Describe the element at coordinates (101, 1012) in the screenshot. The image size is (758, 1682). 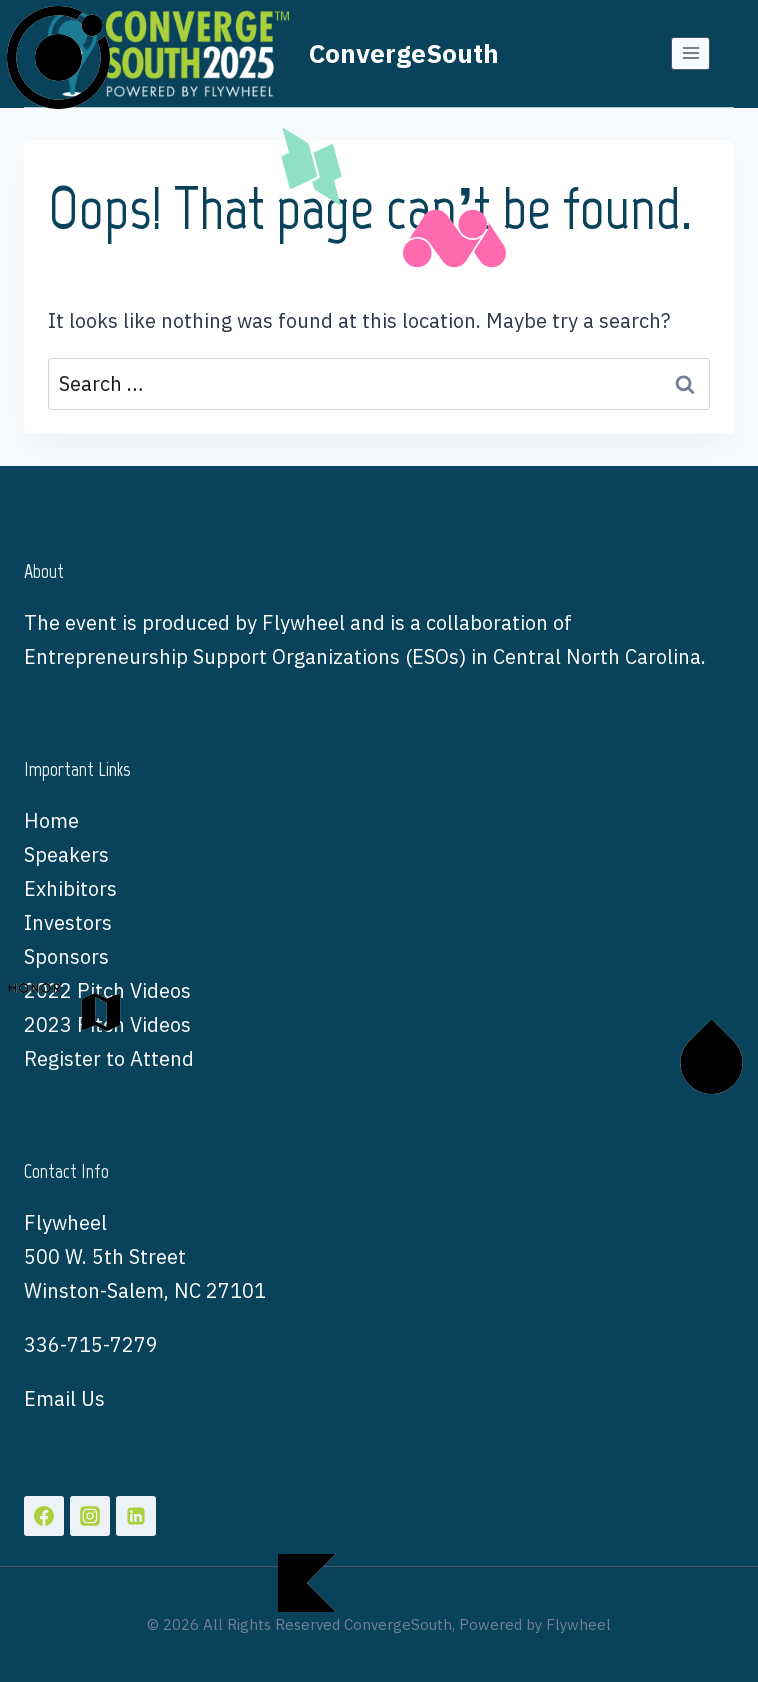
I see `open map view` at that location.